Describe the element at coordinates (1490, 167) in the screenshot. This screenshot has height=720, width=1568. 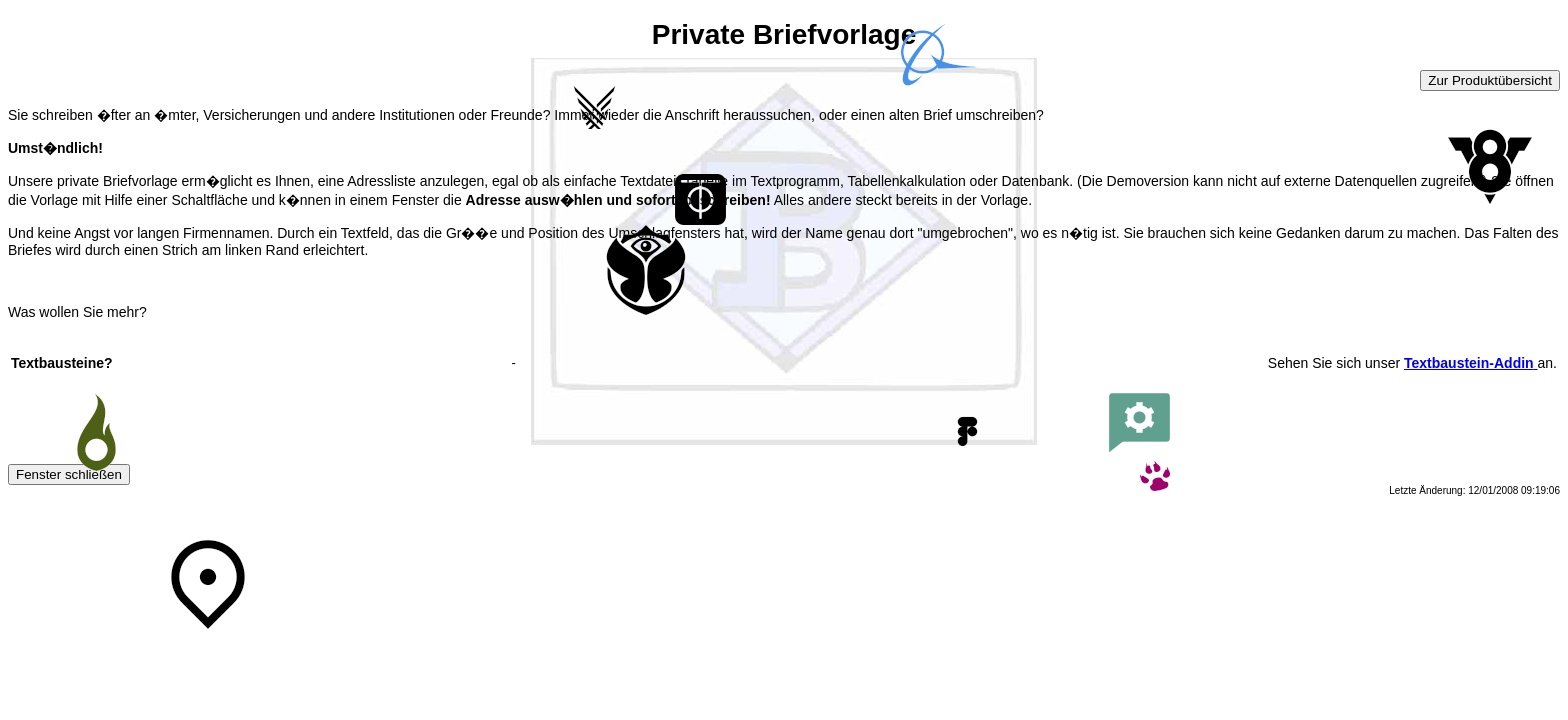
I see `V8 JavaScript engine logo` at that location.